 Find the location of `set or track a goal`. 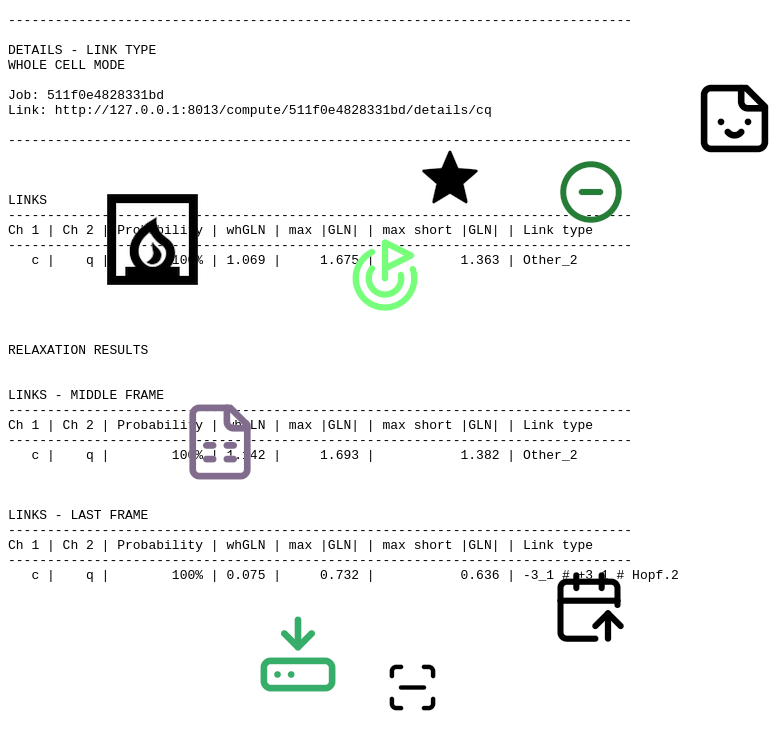

set or track a goal is located at coordinates (385, 275).